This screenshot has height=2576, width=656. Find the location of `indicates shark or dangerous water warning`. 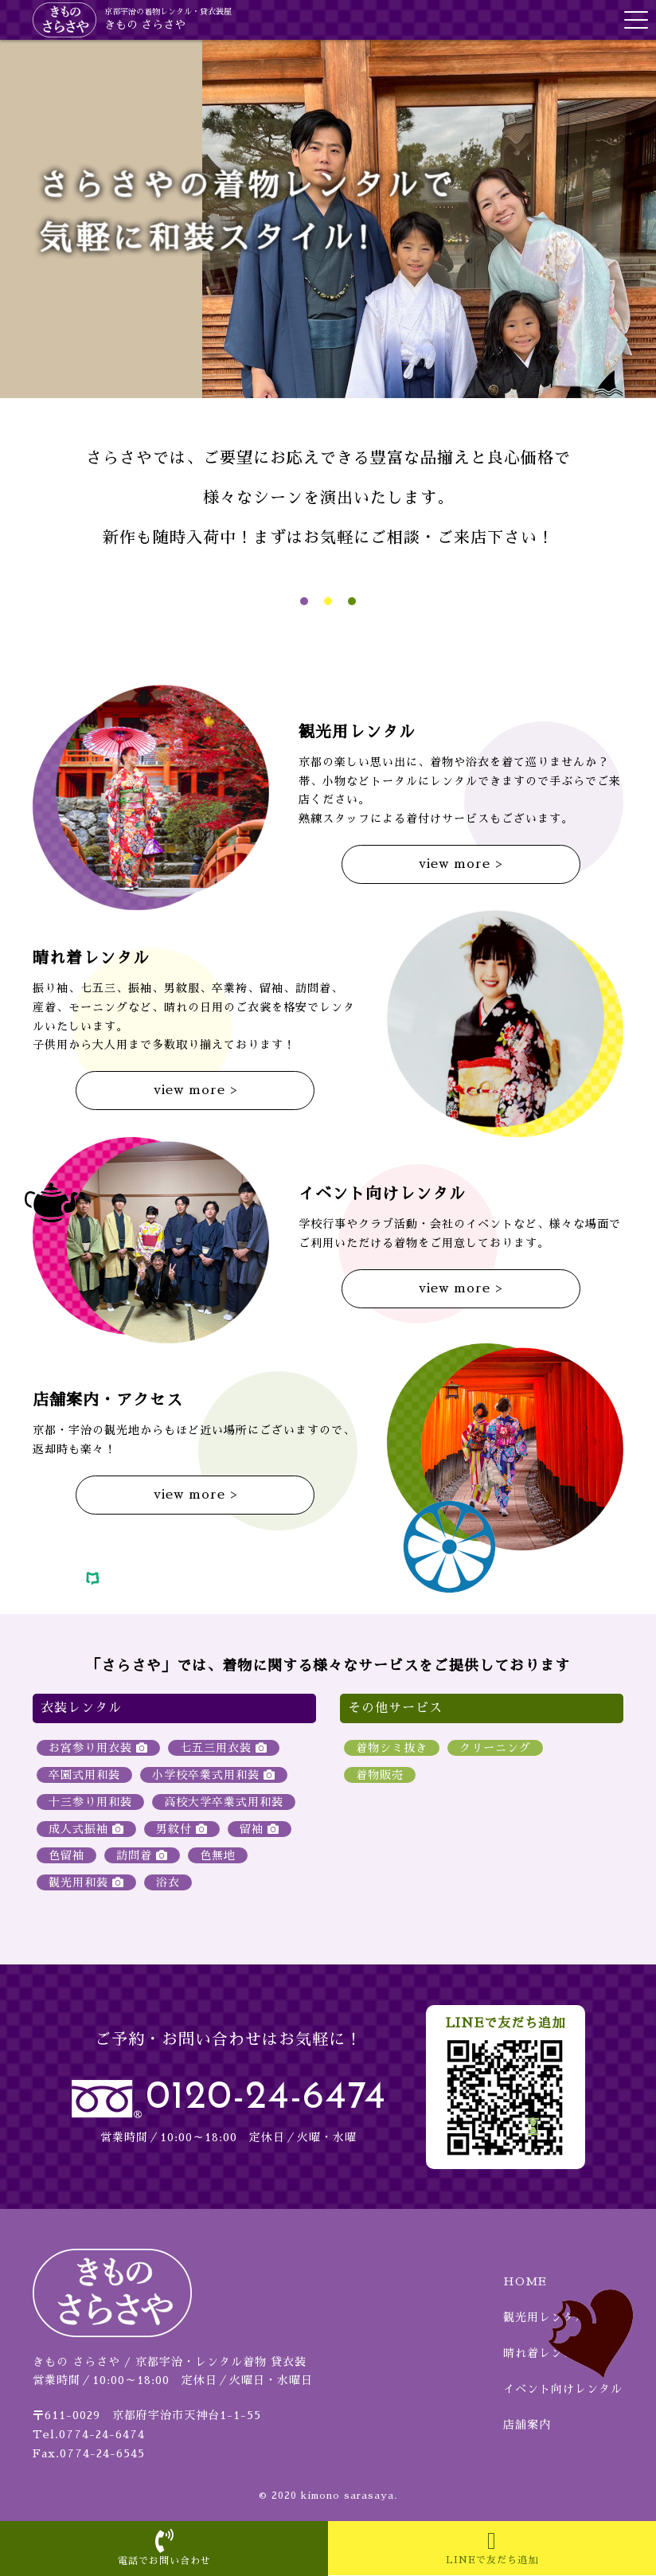

indicates shark or dangerous water warning is located at coordinates (608, 383).